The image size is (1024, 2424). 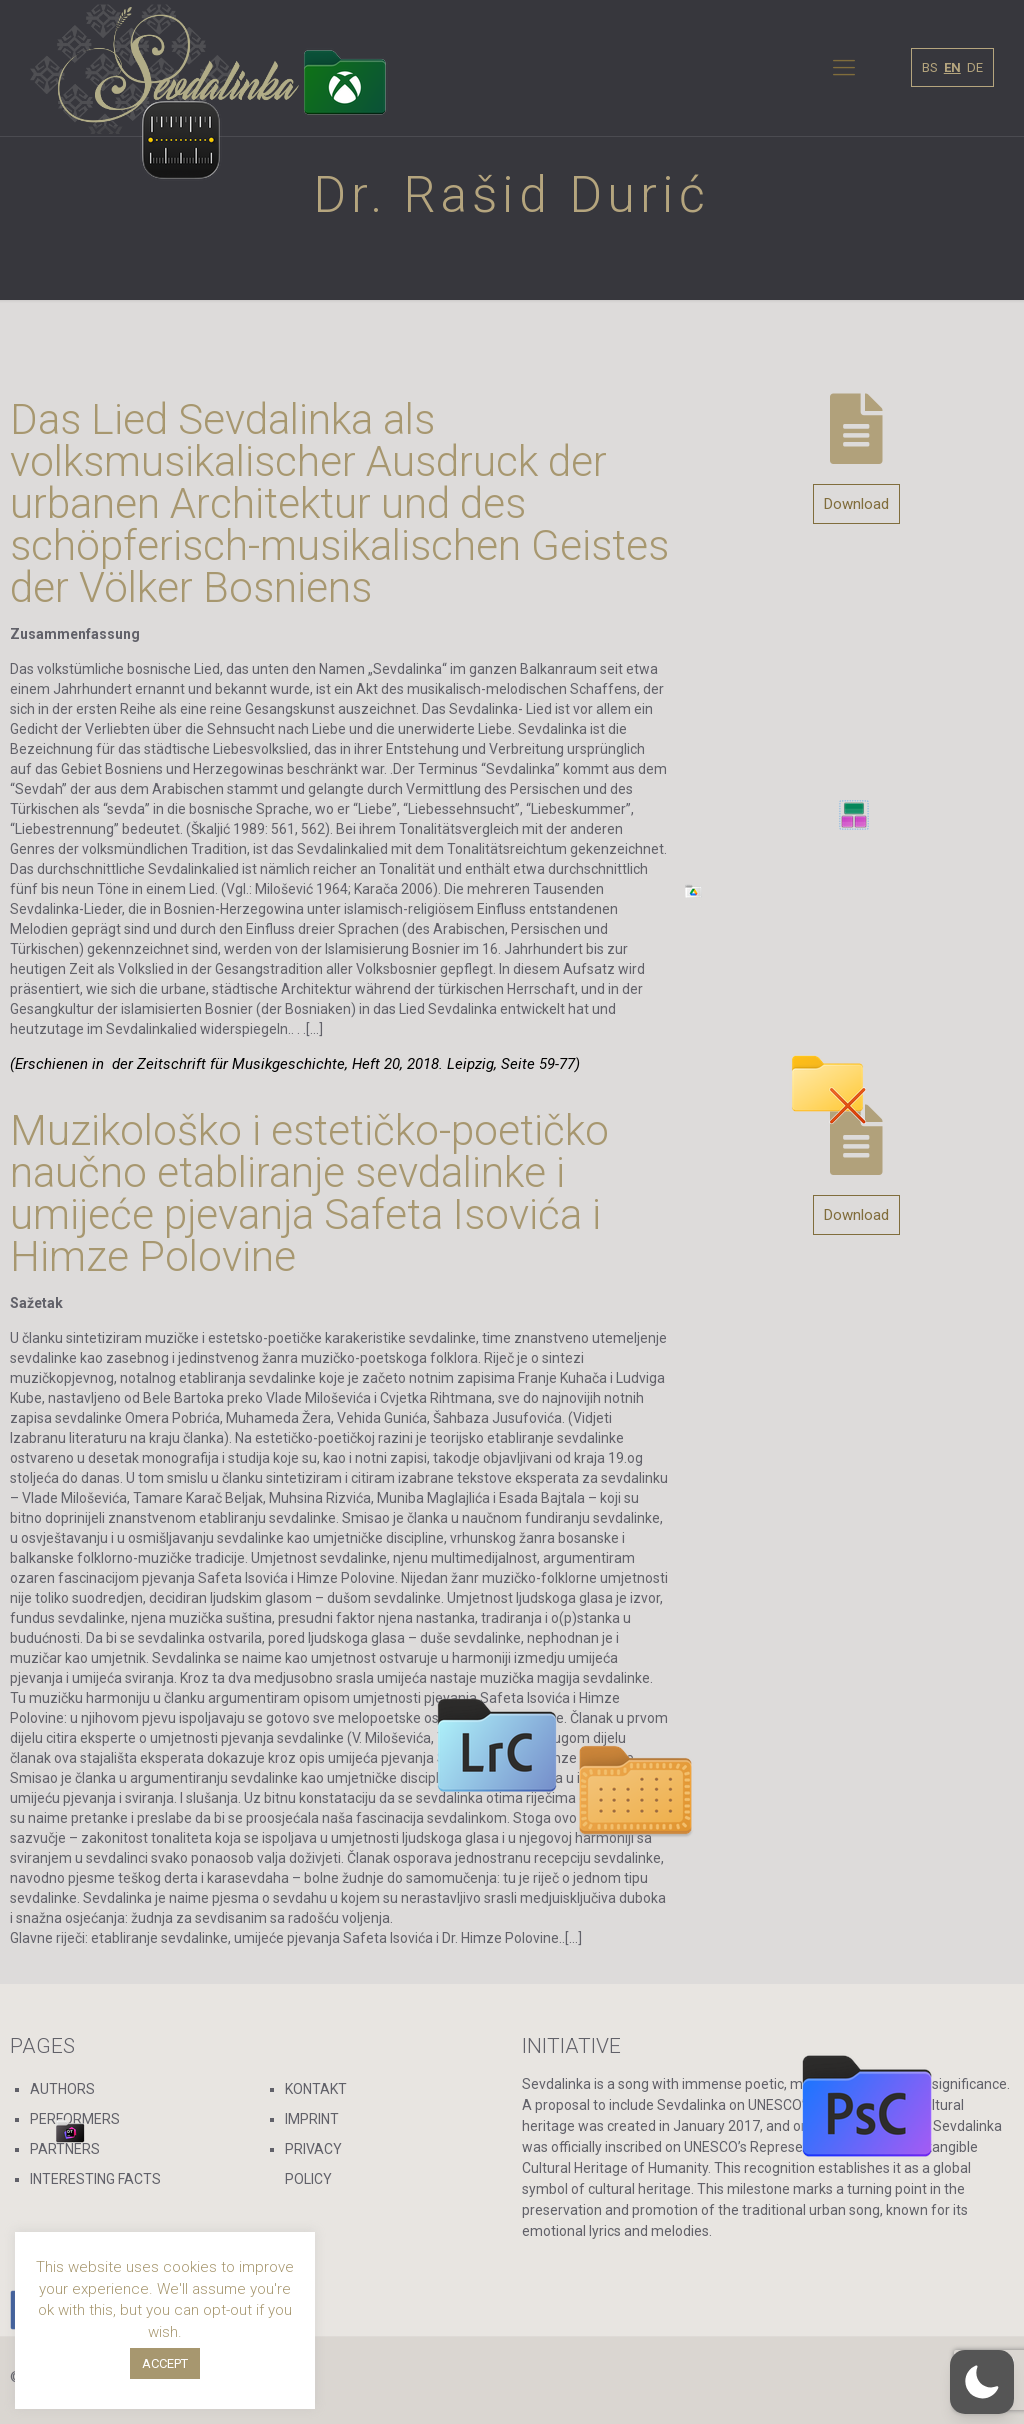 What do you see at coordinates (70, 2132) in the screenshot?
I see `open jetbrains dottrace project folder` at bounding box center [70, 2132].